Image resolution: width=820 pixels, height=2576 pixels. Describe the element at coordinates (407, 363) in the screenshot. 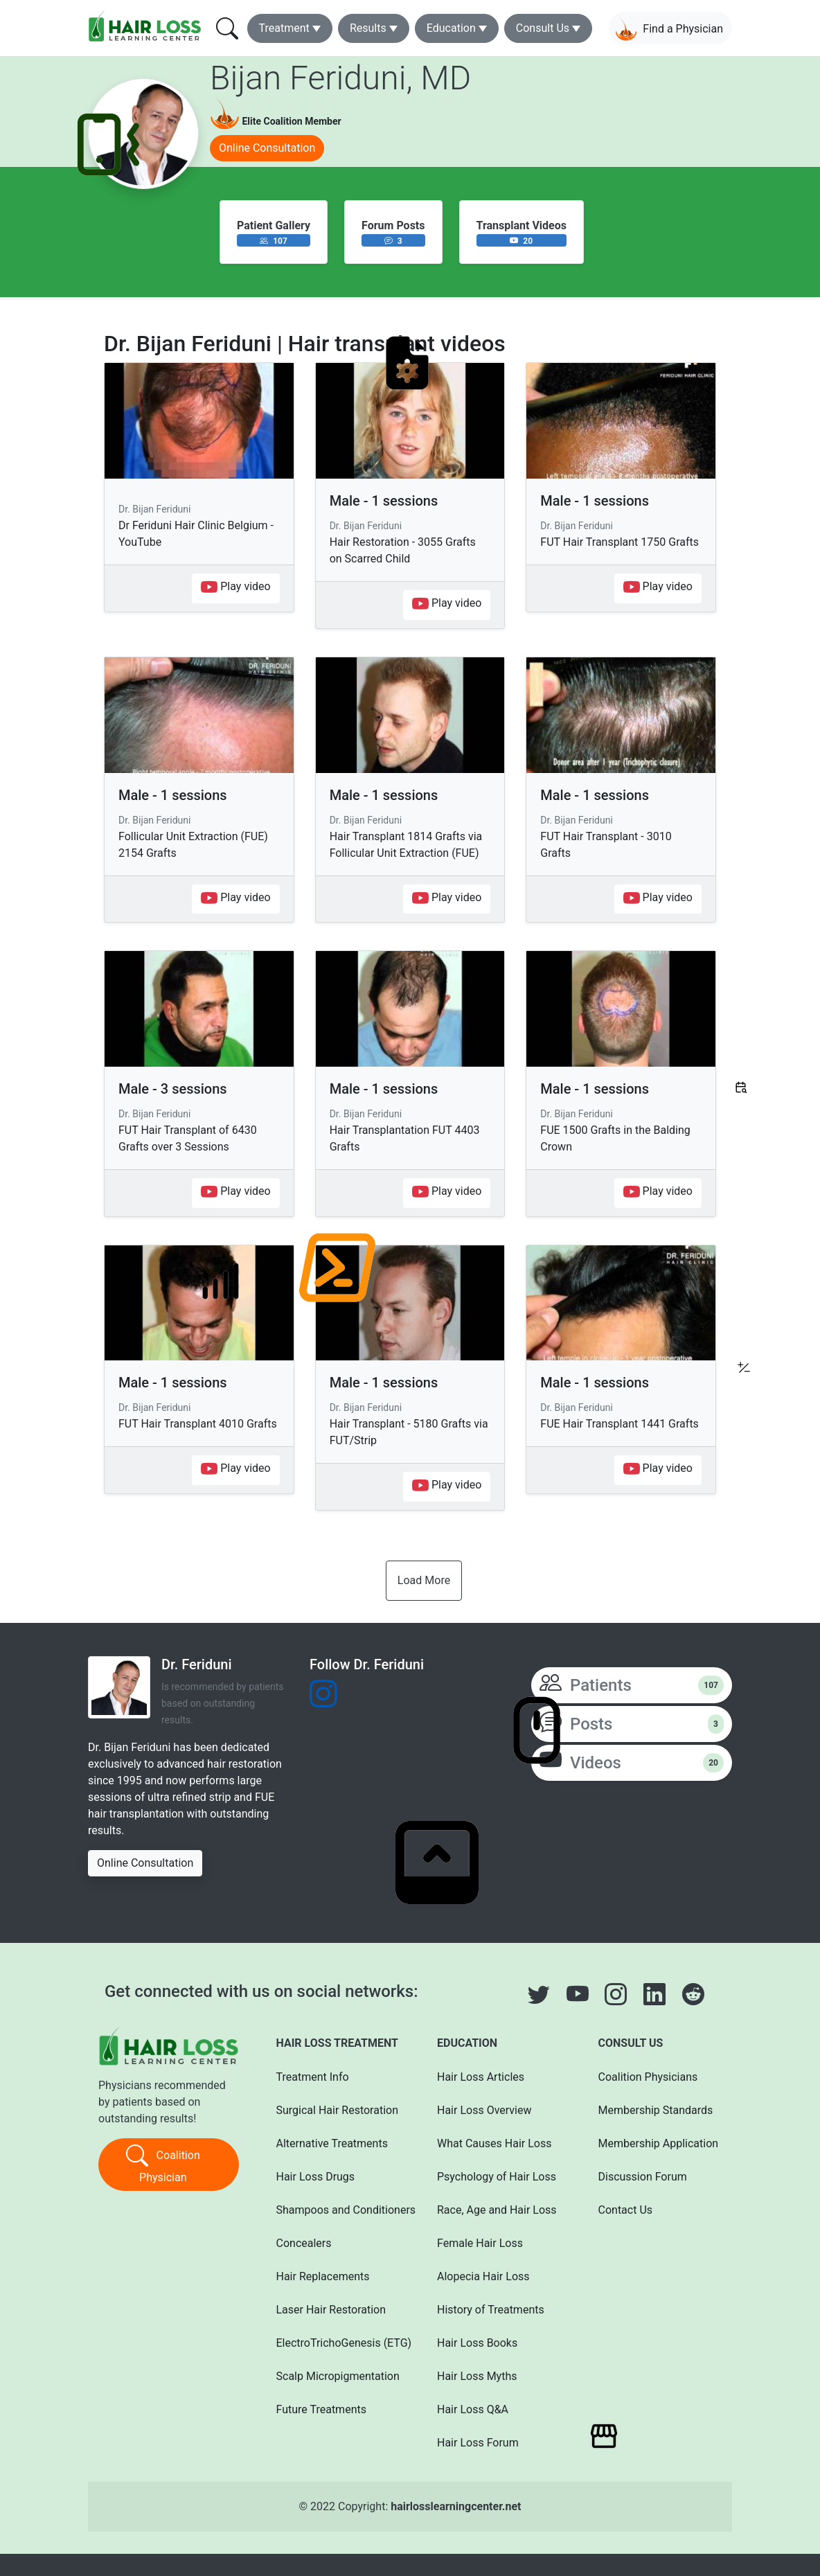

I see `access file settings or preferences` at that location.